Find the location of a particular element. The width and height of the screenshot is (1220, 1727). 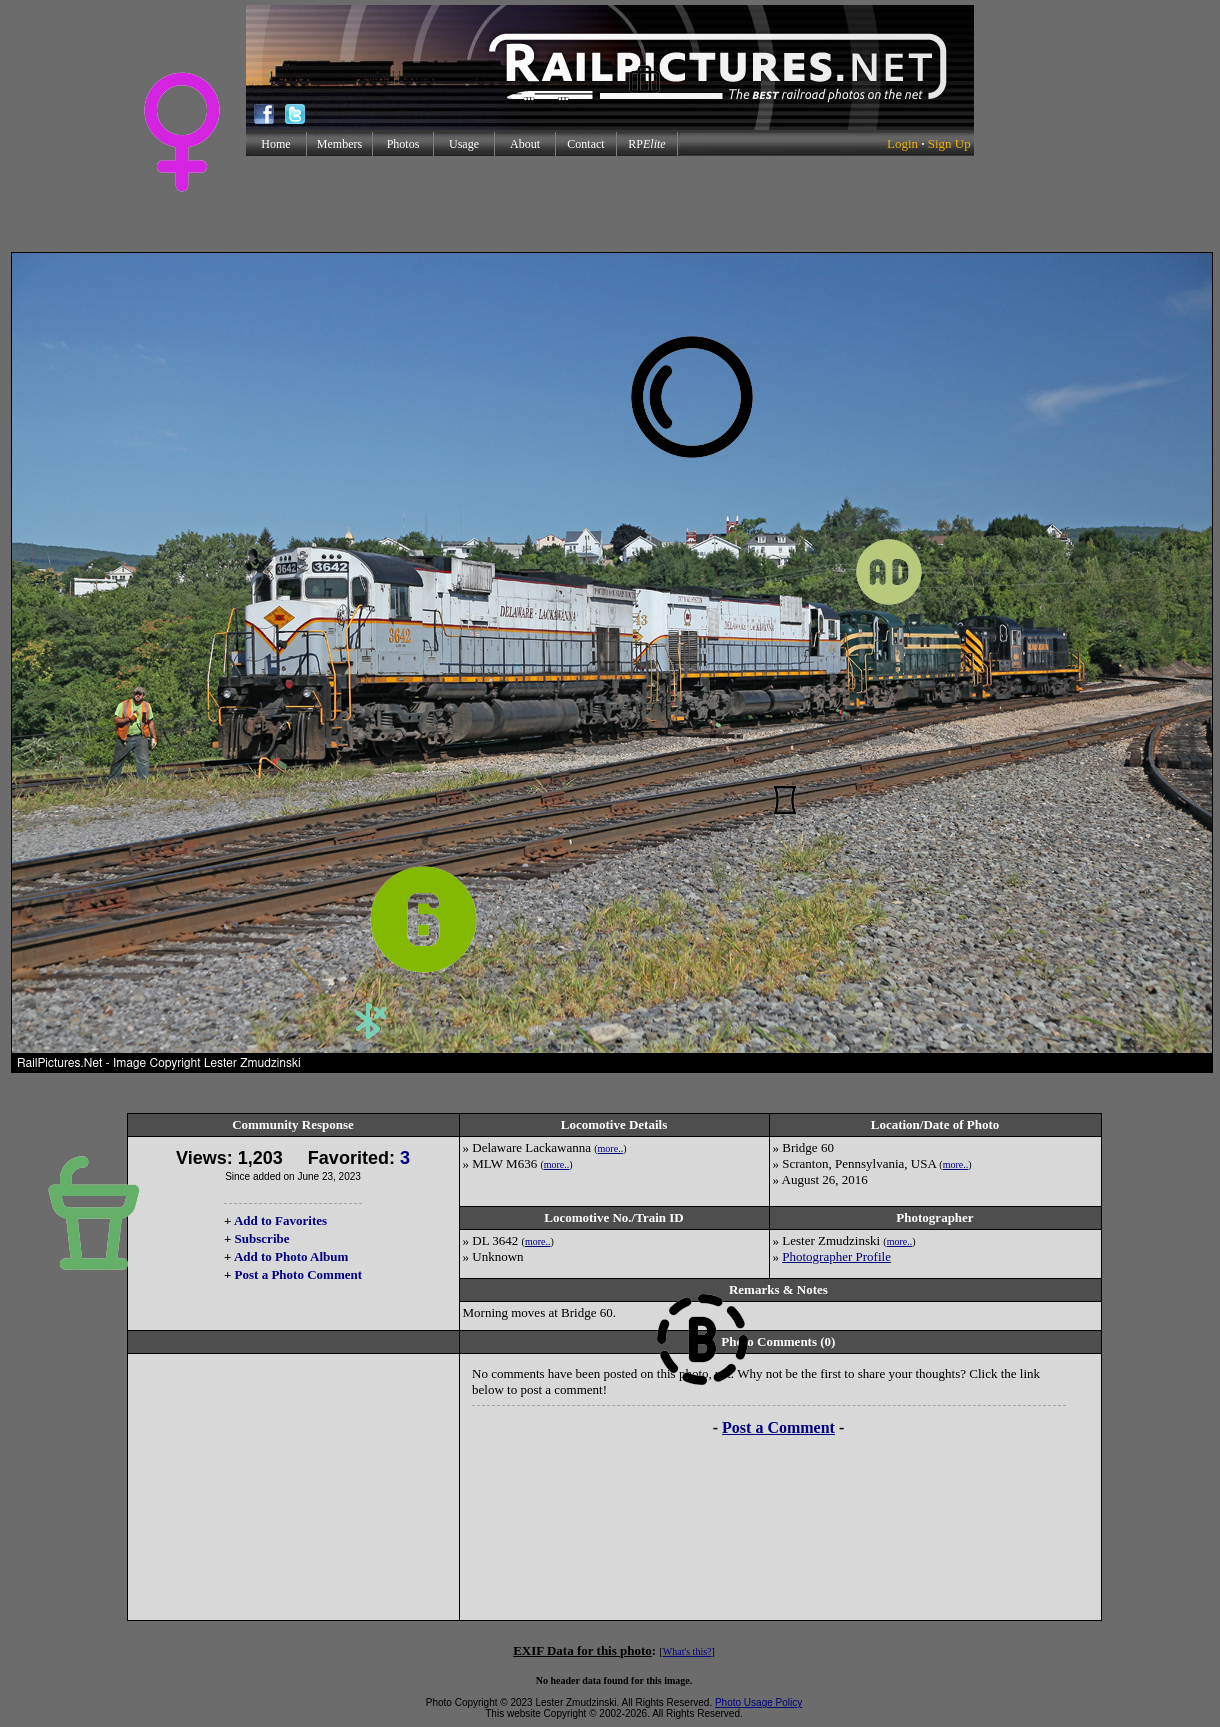

bluetooth is disabled or turned off is located at coordinates (368, 1021).